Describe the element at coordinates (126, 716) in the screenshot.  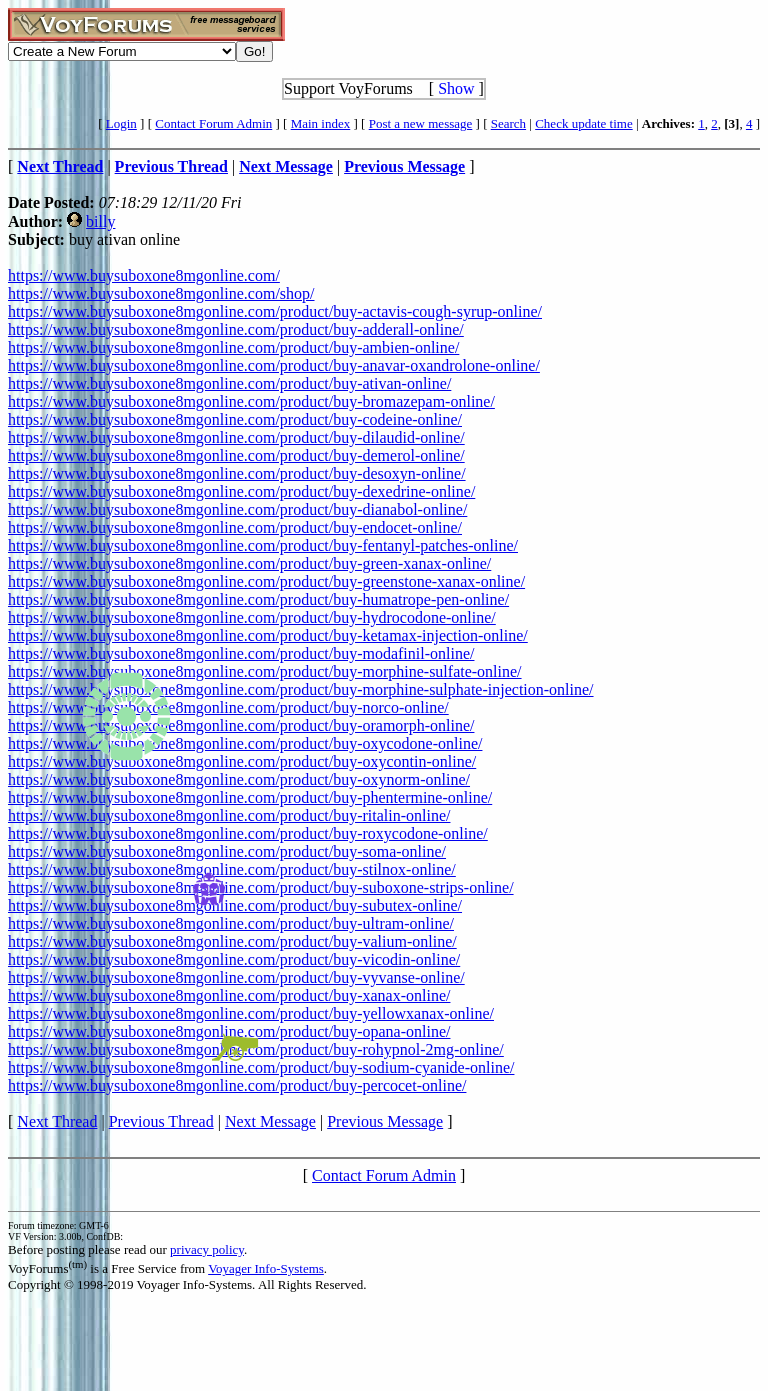
I see `a mechanical gear or cog settings icon` at that location.